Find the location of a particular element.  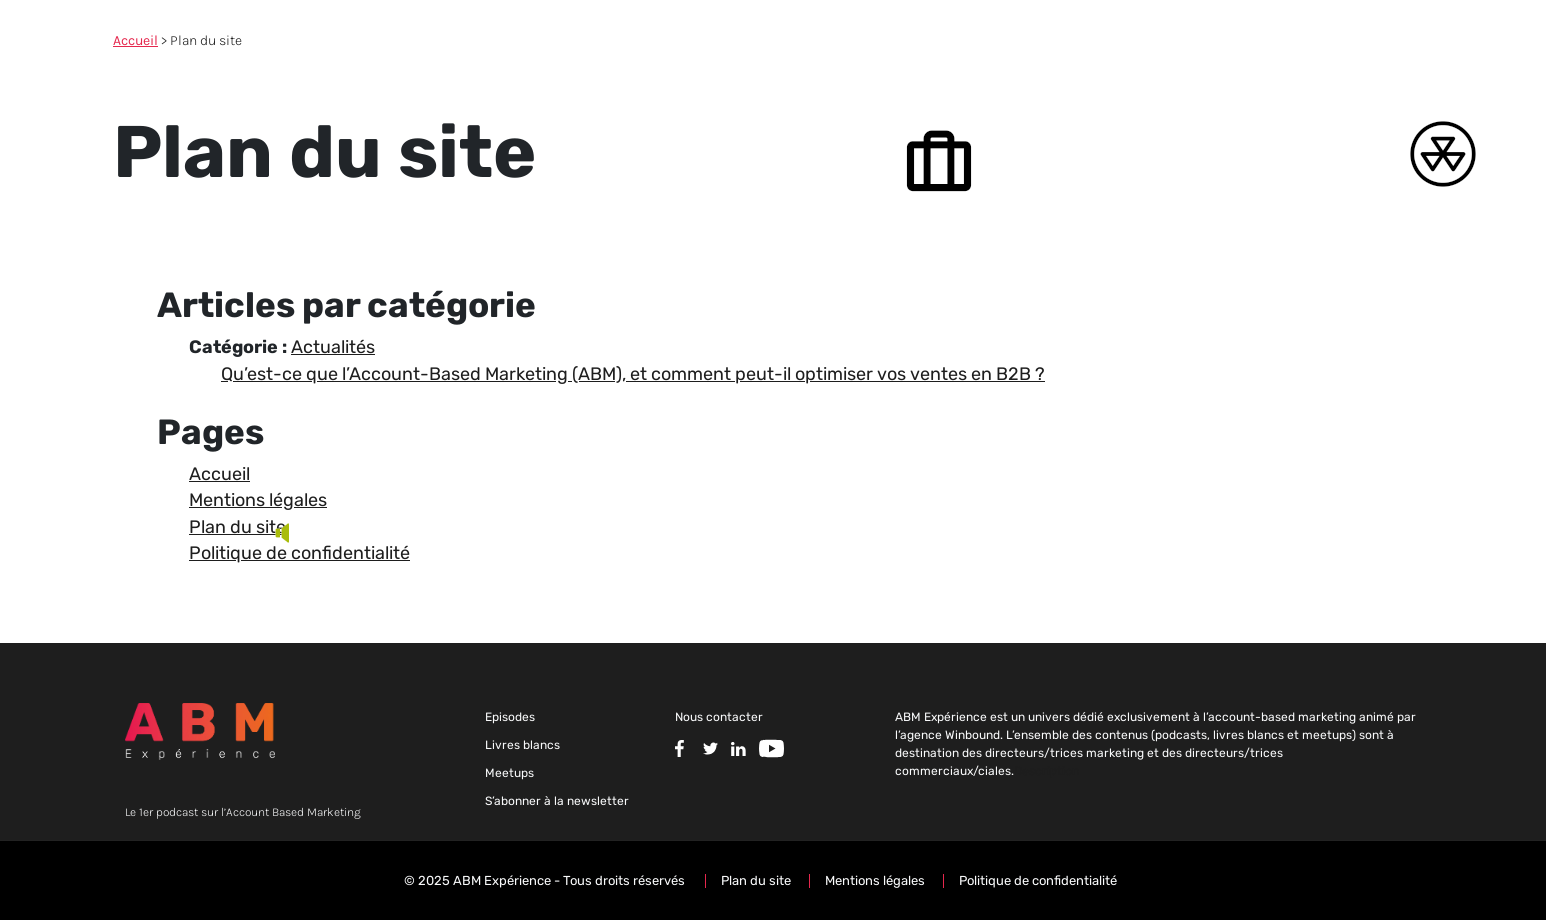

fallout shelter location indicator is located at coordinates (1443, 154).